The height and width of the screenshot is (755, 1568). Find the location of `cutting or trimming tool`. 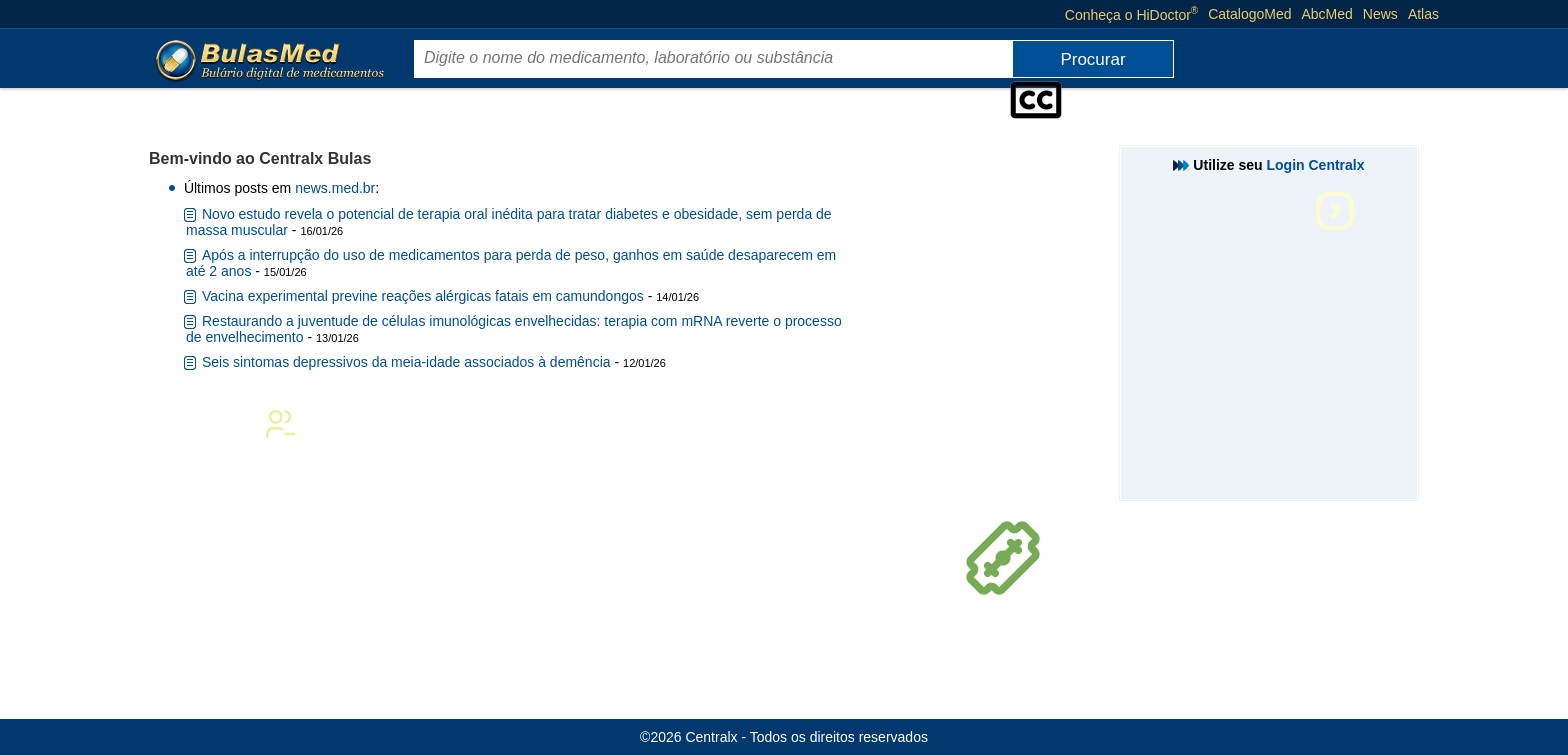

cutting or trimming tool is located at coordinates (1003, 558).